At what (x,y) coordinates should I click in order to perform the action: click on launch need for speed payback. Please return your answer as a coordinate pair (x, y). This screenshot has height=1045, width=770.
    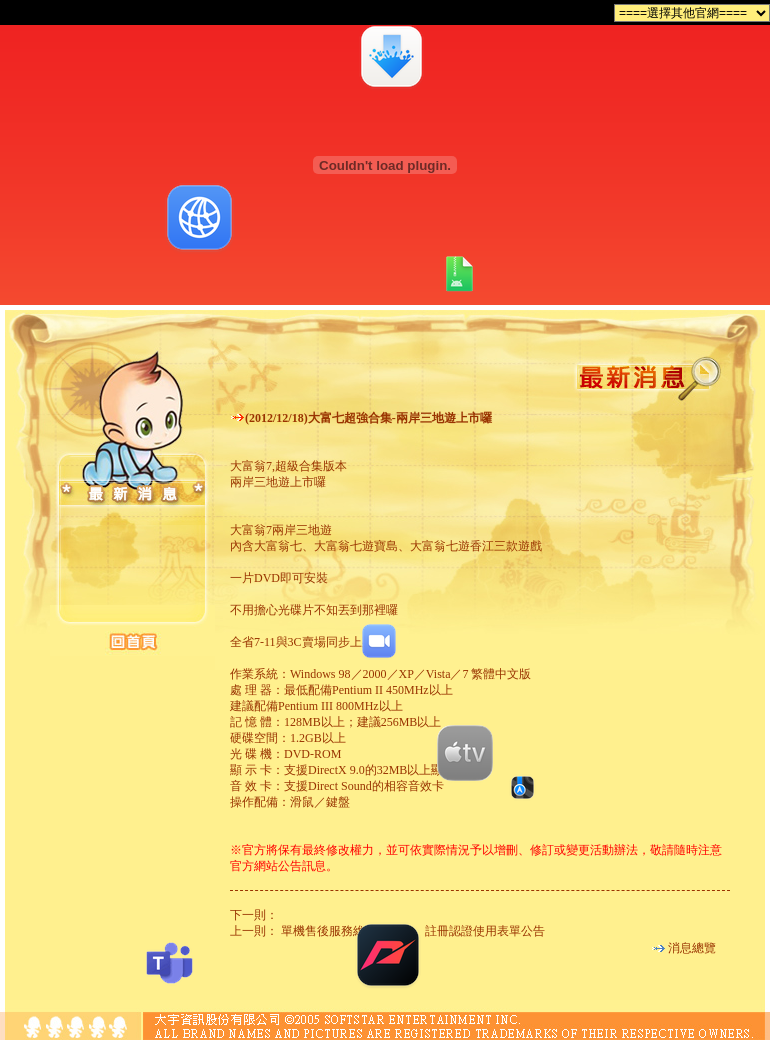
    Looking at the image, I should click on (388, 955).